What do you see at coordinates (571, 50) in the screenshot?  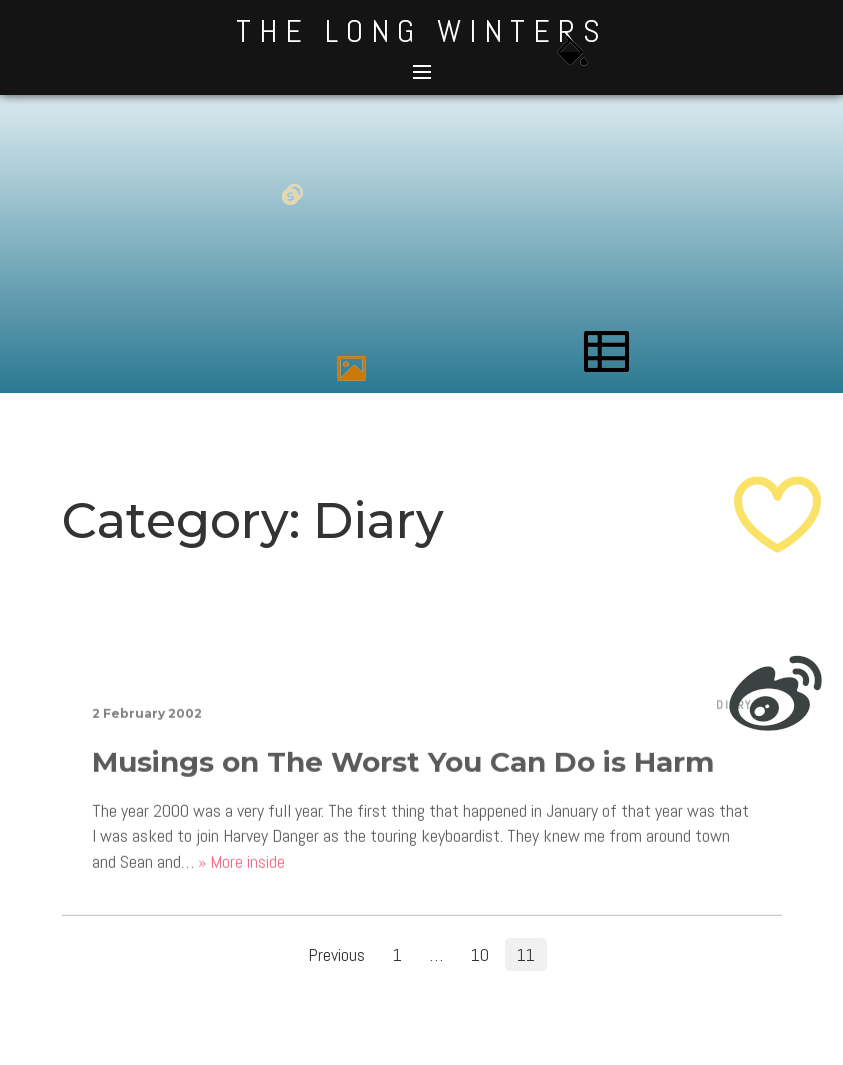 I see `access color fill or paint tools` at bounding box center [571, 50].